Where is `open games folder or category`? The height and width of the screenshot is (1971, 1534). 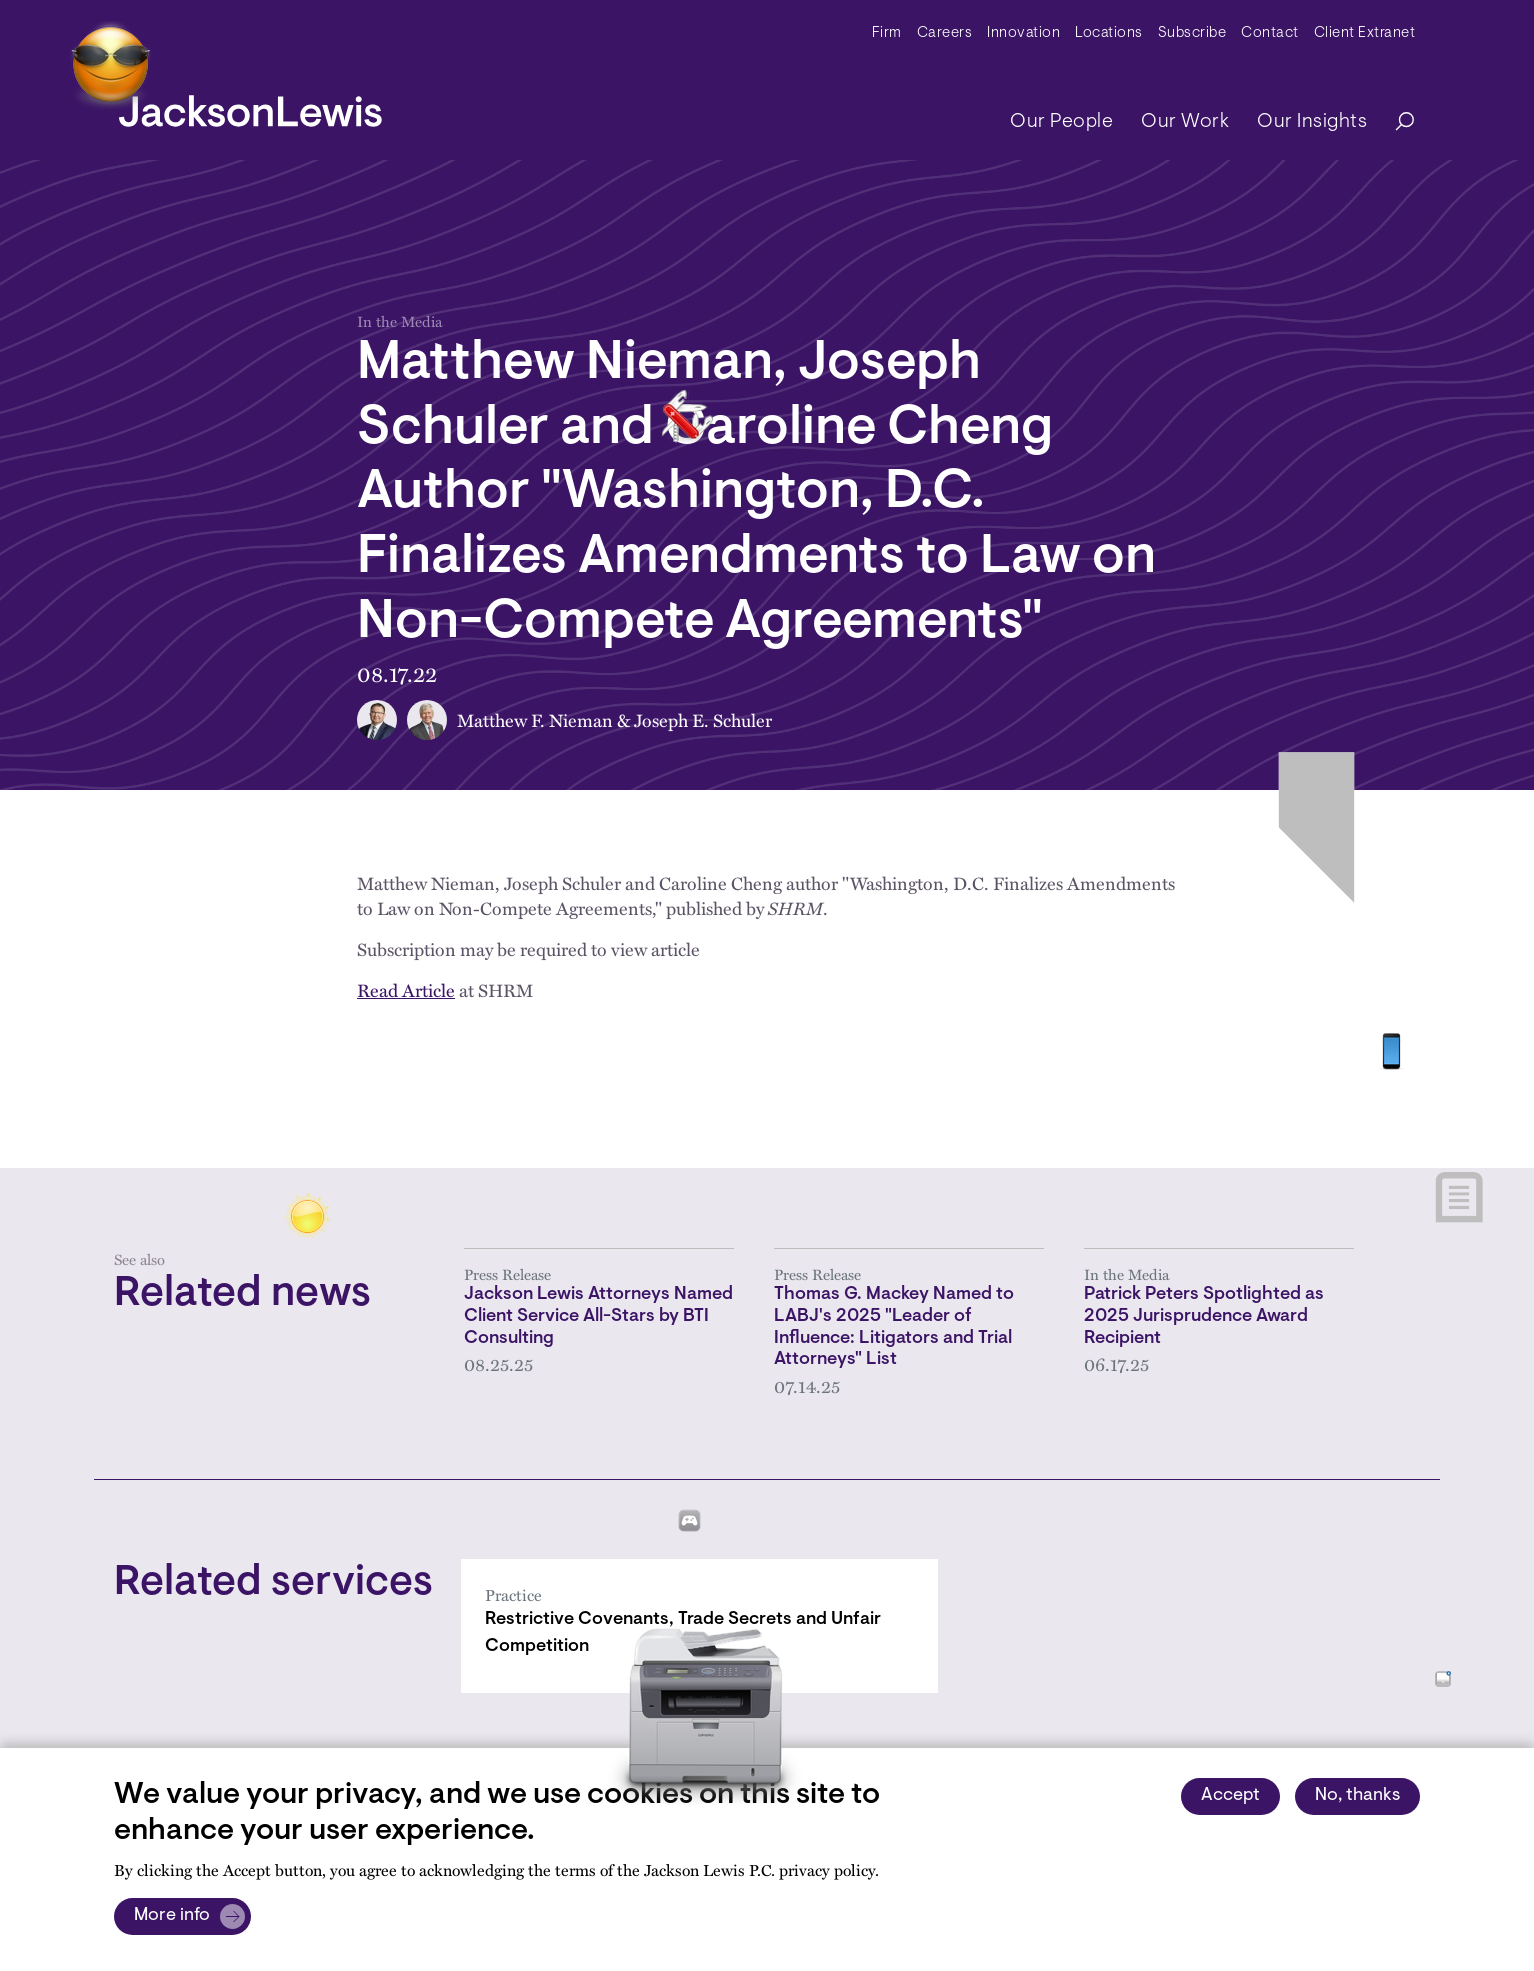 open games folder or category is located at coordinates (689, 1520).